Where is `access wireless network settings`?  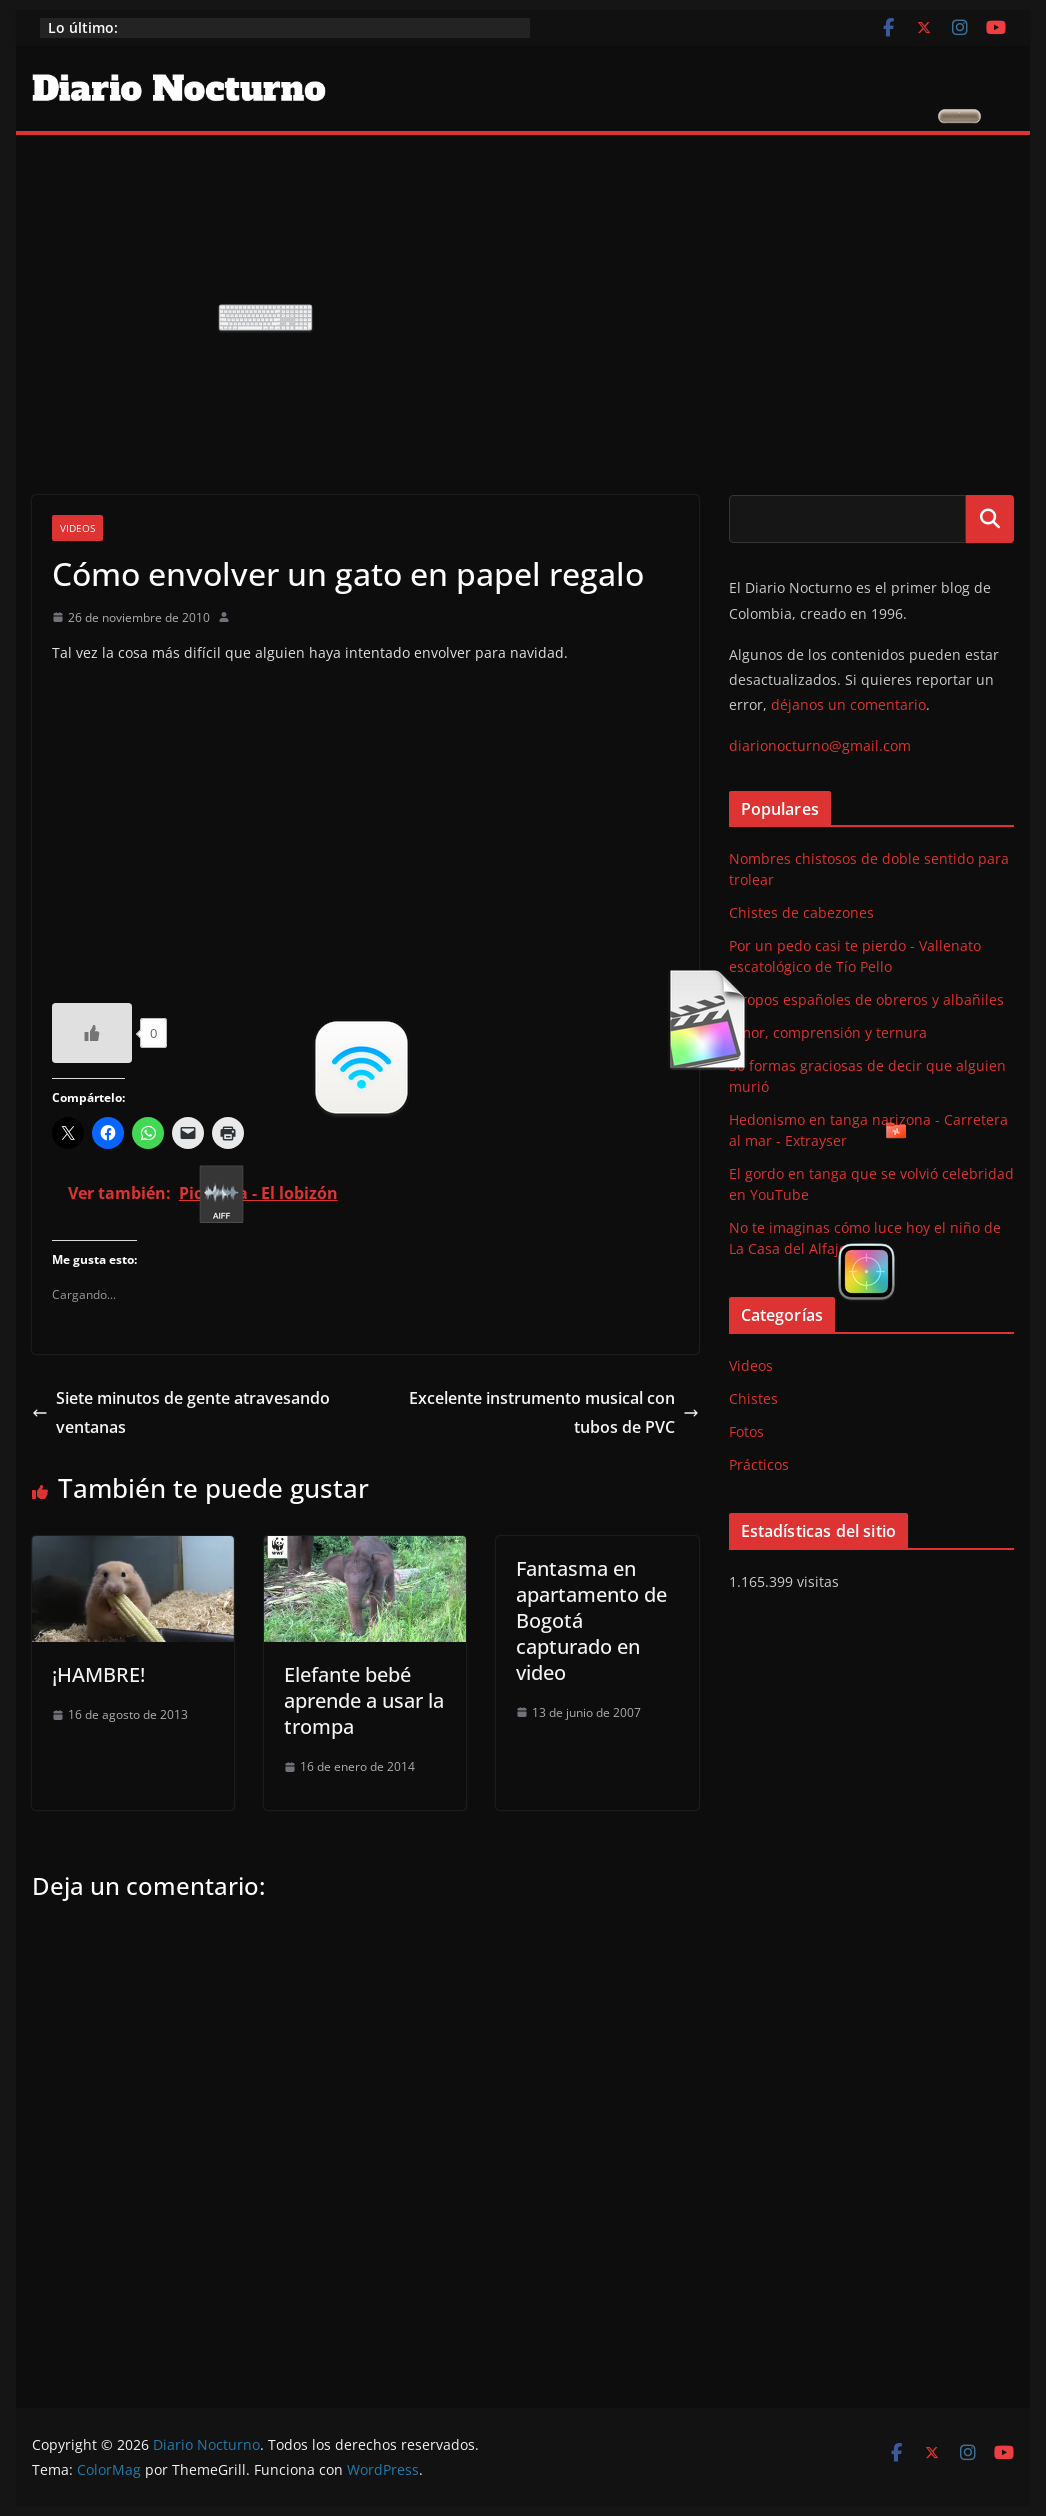 access wireless network settings is located at coordinates (361, 1067).